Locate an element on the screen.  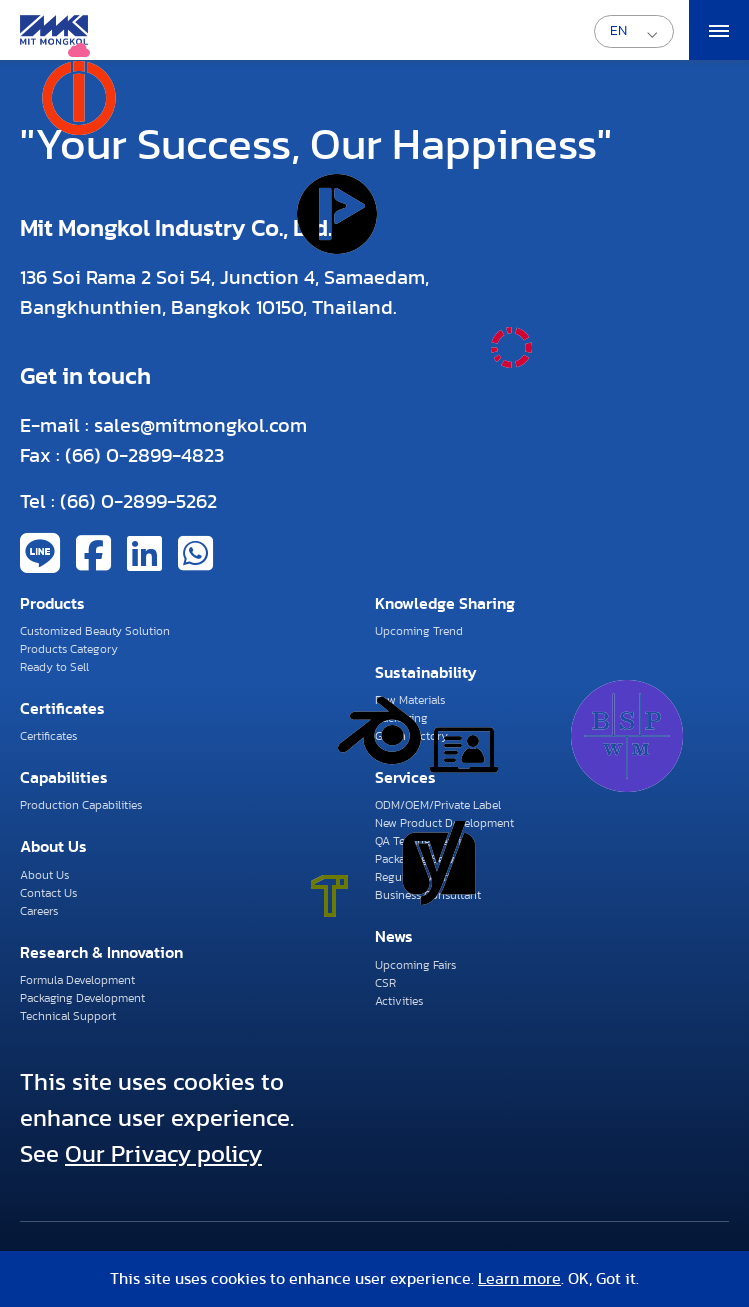
access design or building tools is located at coordinates (330, 895).